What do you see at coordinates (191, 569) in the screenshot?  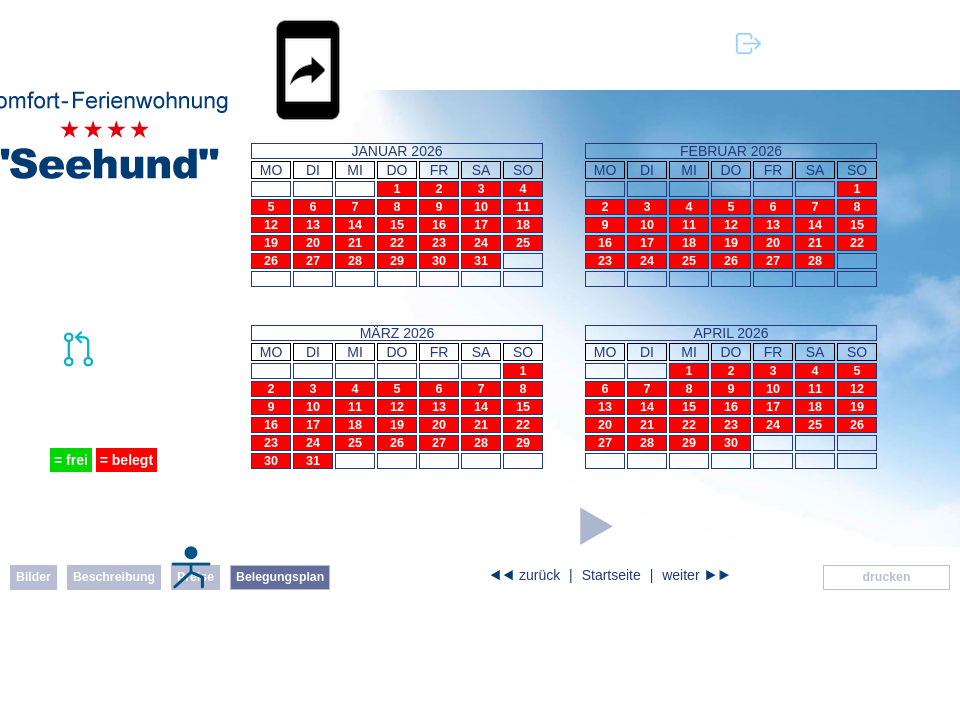 I see `access tai chi or meditation exercises` at bounding box center [191, 569].